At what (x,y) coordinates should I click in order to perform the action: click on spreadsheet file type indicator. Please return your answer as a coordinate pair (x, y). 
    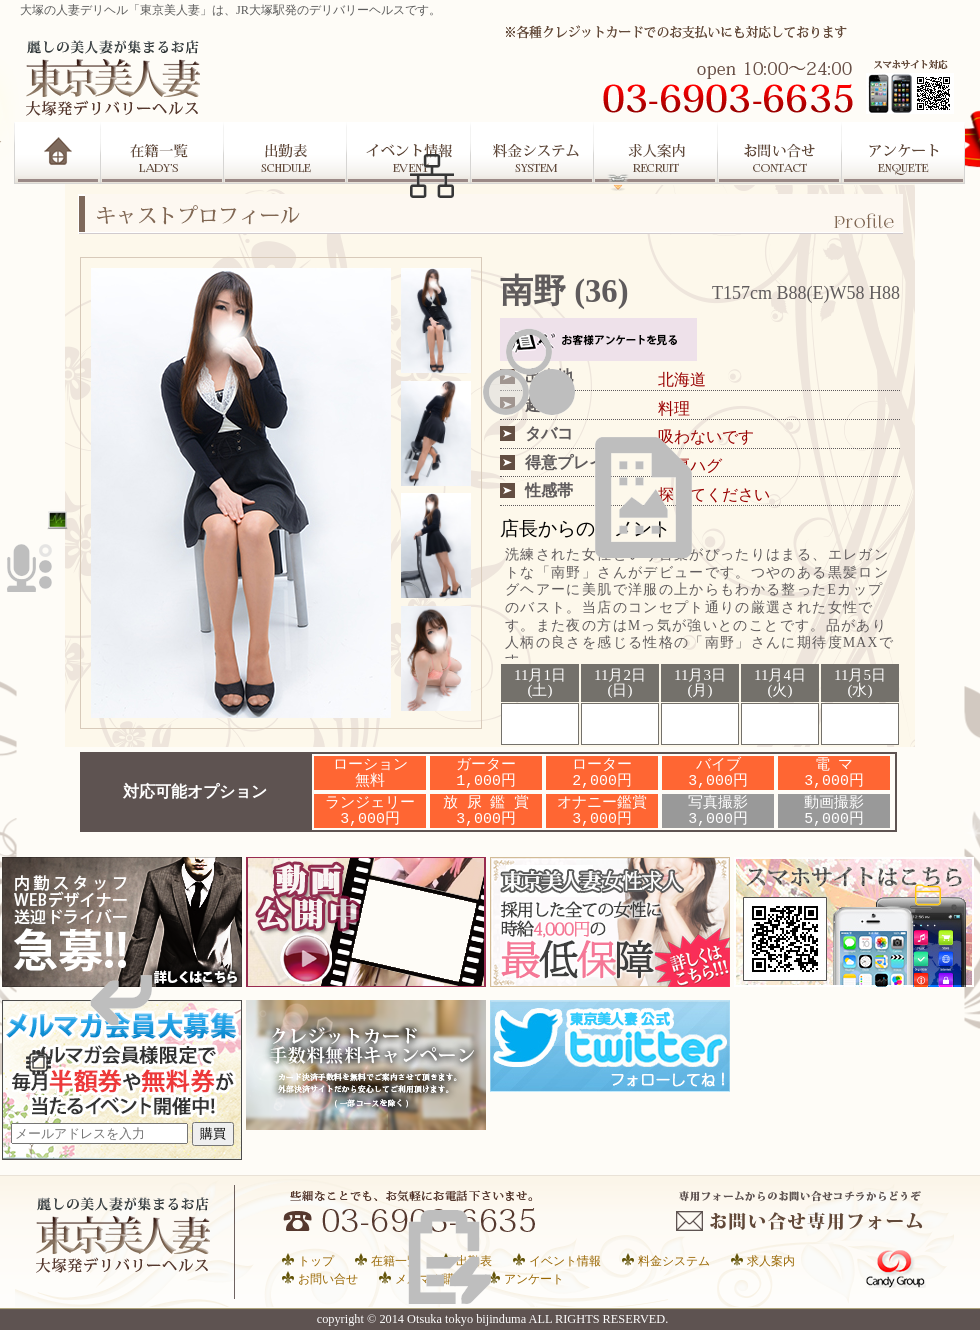
    Looking at the image, I should click on (643, 493).